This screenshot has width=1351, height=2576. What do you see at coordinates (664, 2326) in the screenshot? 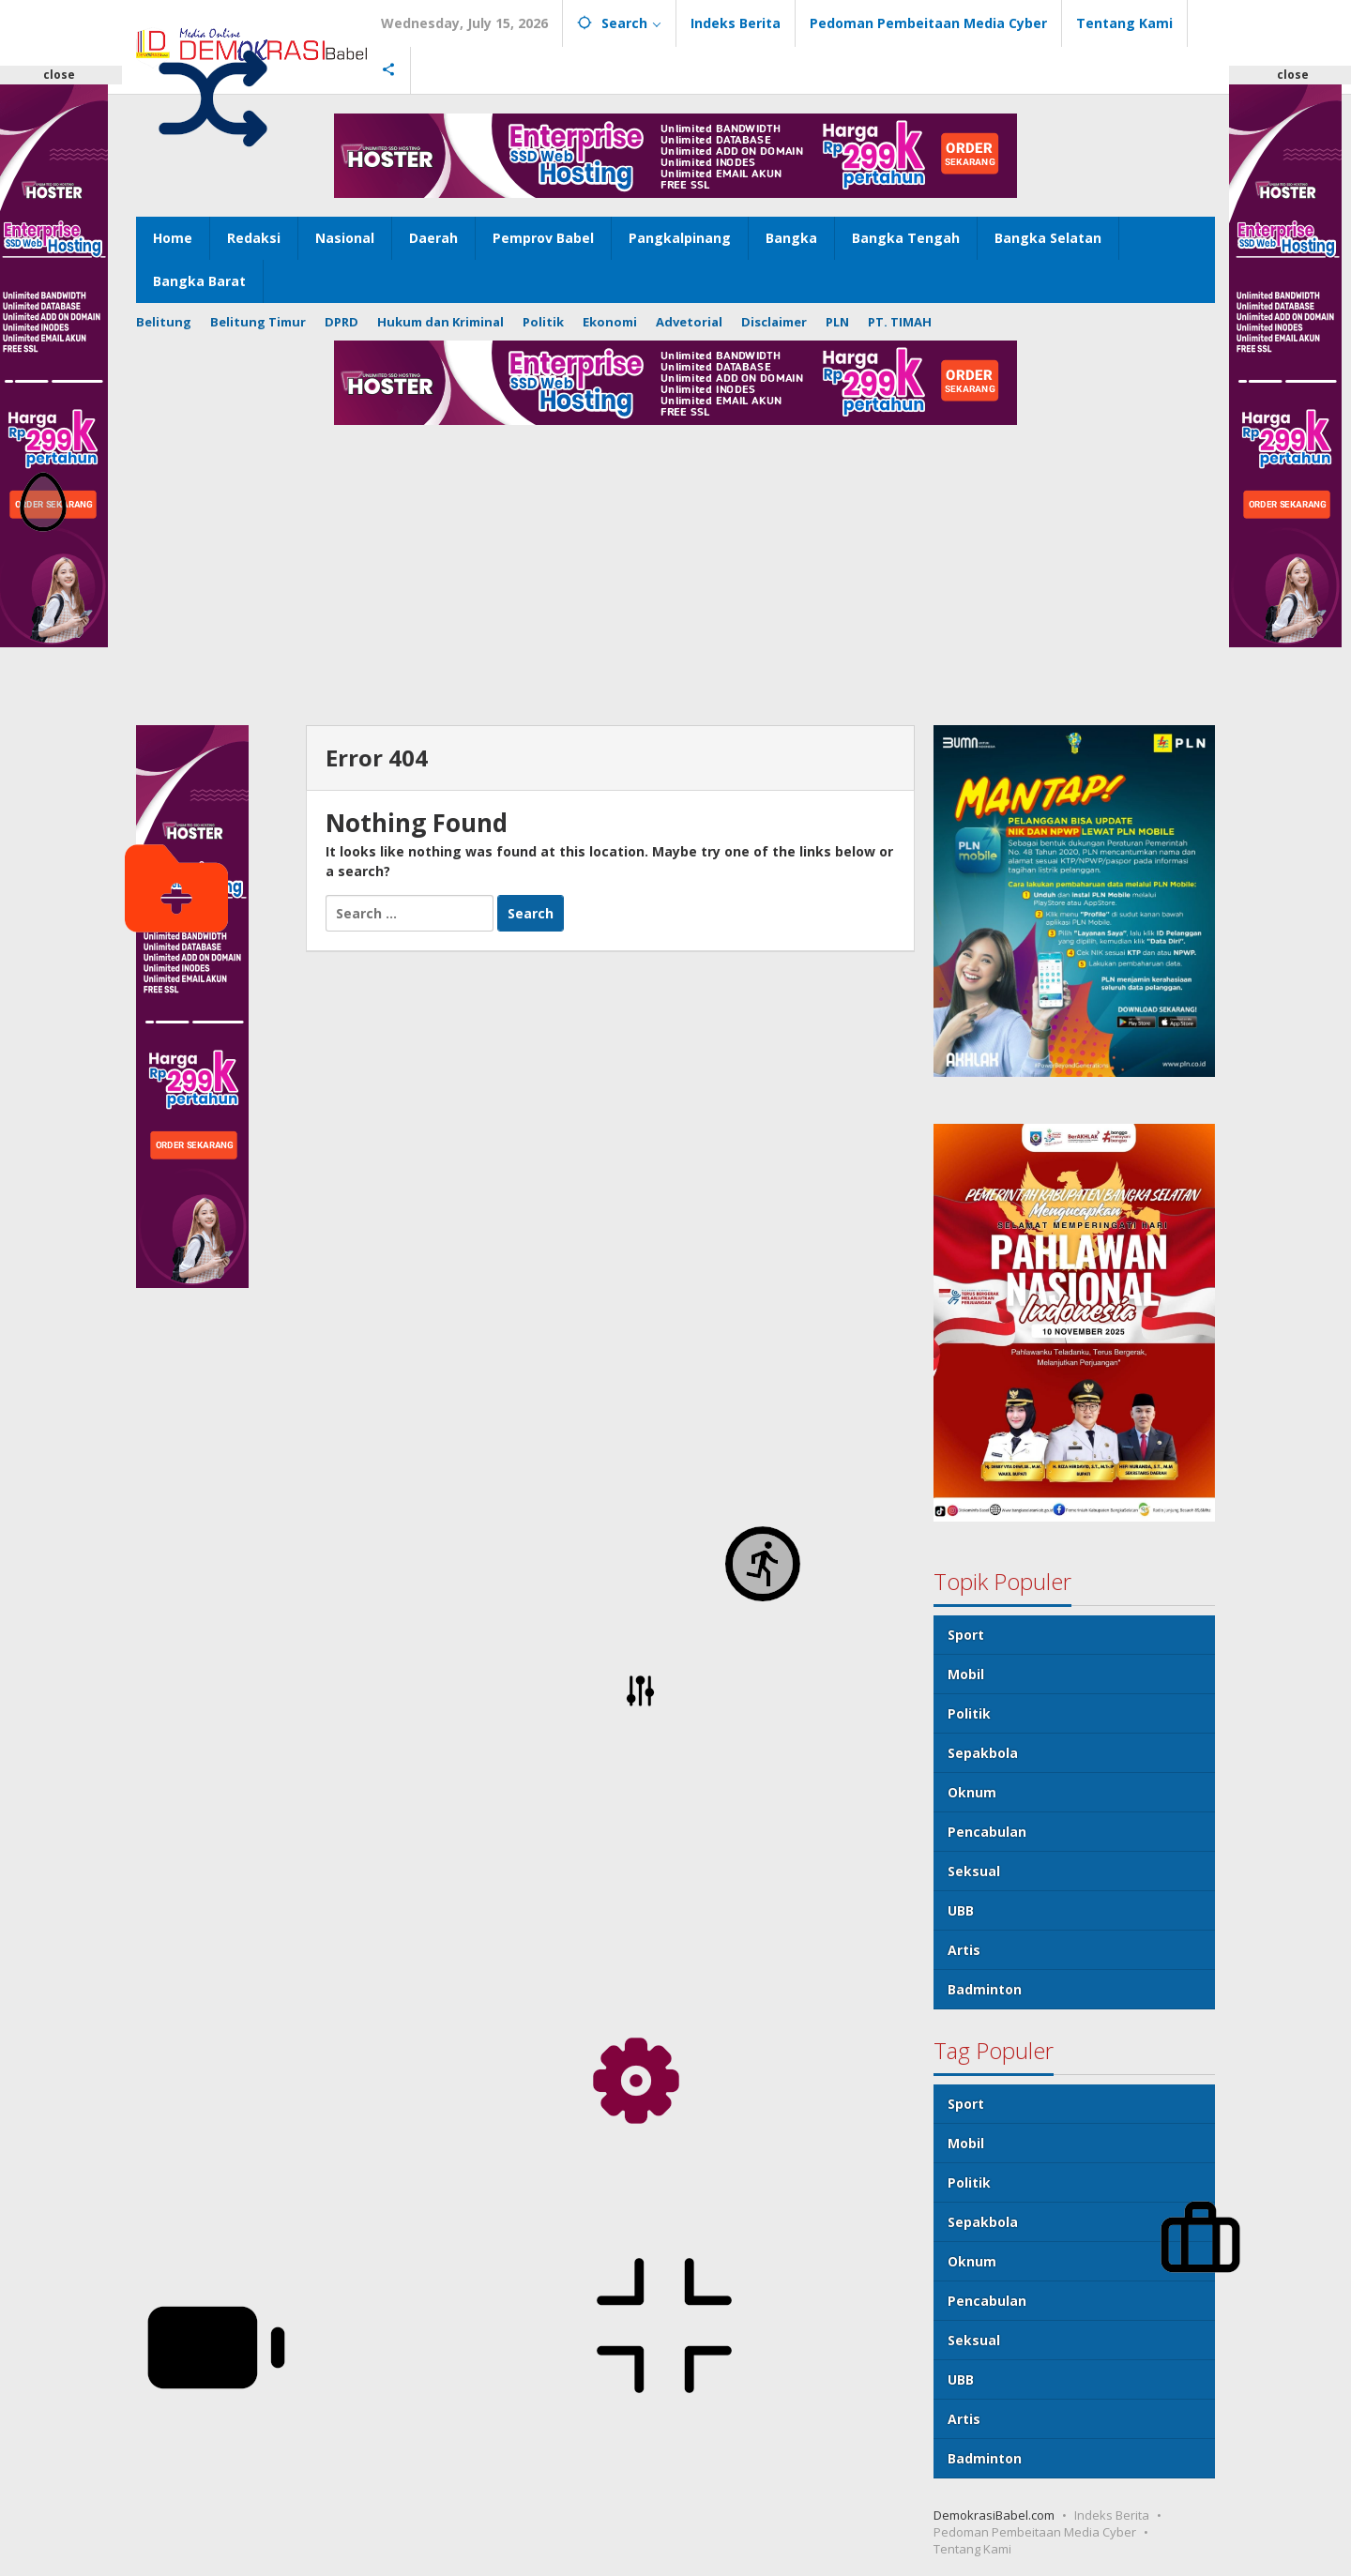
I see `exit fullscreen mode` at bounding box center [664, 2326].